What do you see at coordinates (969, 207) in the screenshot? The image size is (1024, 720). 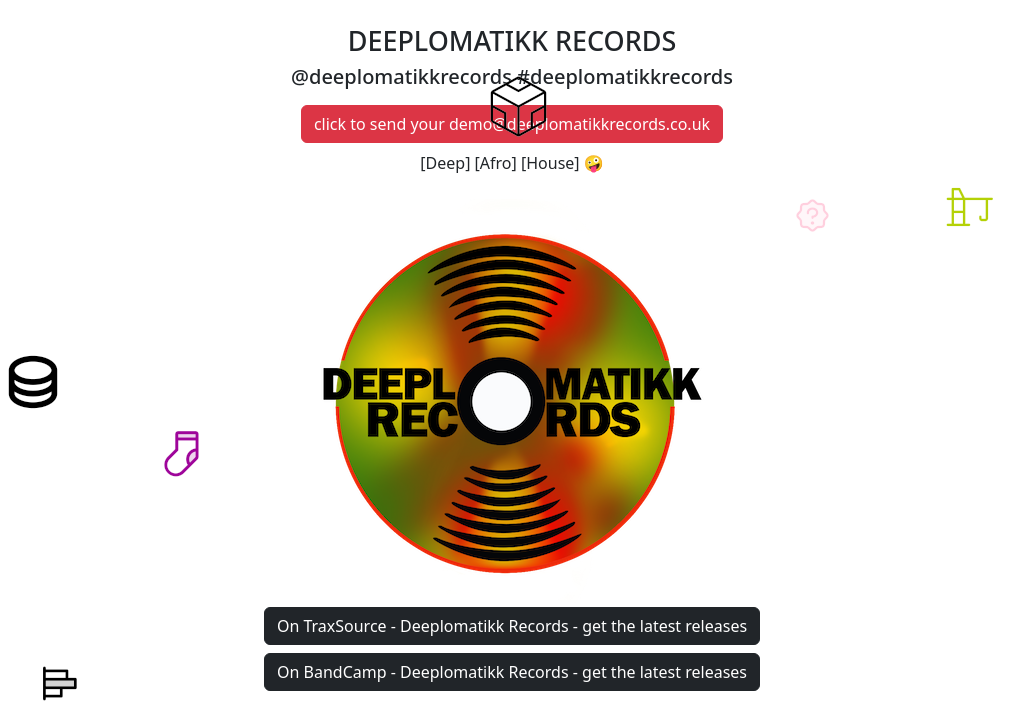 I see `construction or building in progress` at bounding box center [969, 207].